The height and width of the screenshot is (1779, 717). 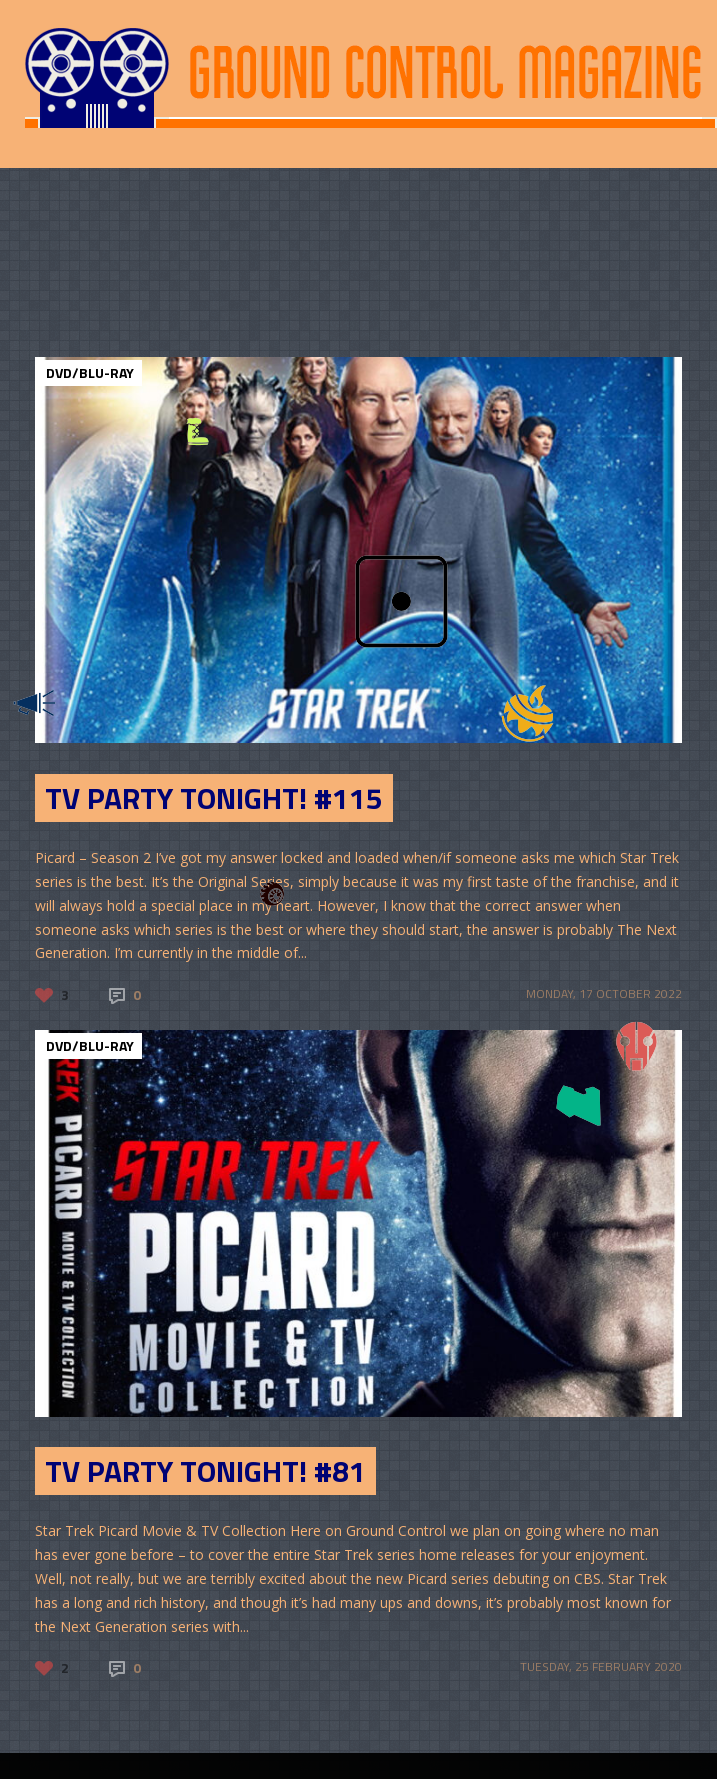 What do you see at coordinates (272, 894) in the screenshot?
I see `view or toggle visibility settings` at bounding box center [272, 894].